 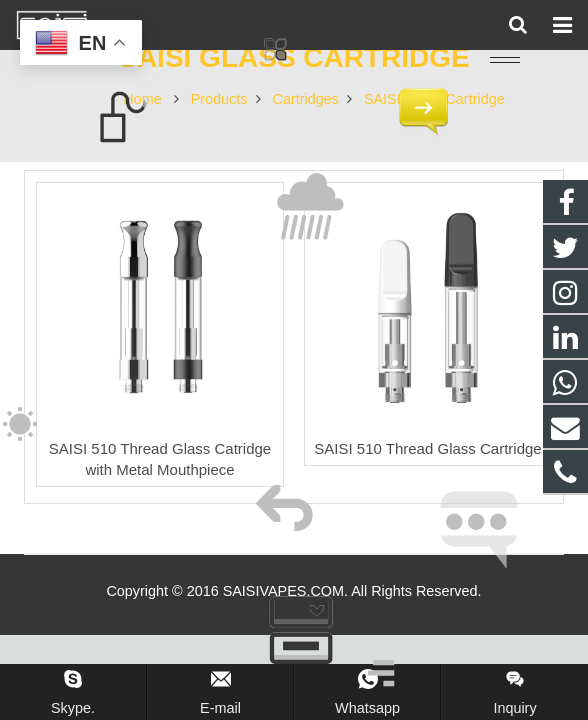 What do you see at coordinates (381, 673) in the screenshot?
I see `align text to the right margin` at bounding box center [381, 673].